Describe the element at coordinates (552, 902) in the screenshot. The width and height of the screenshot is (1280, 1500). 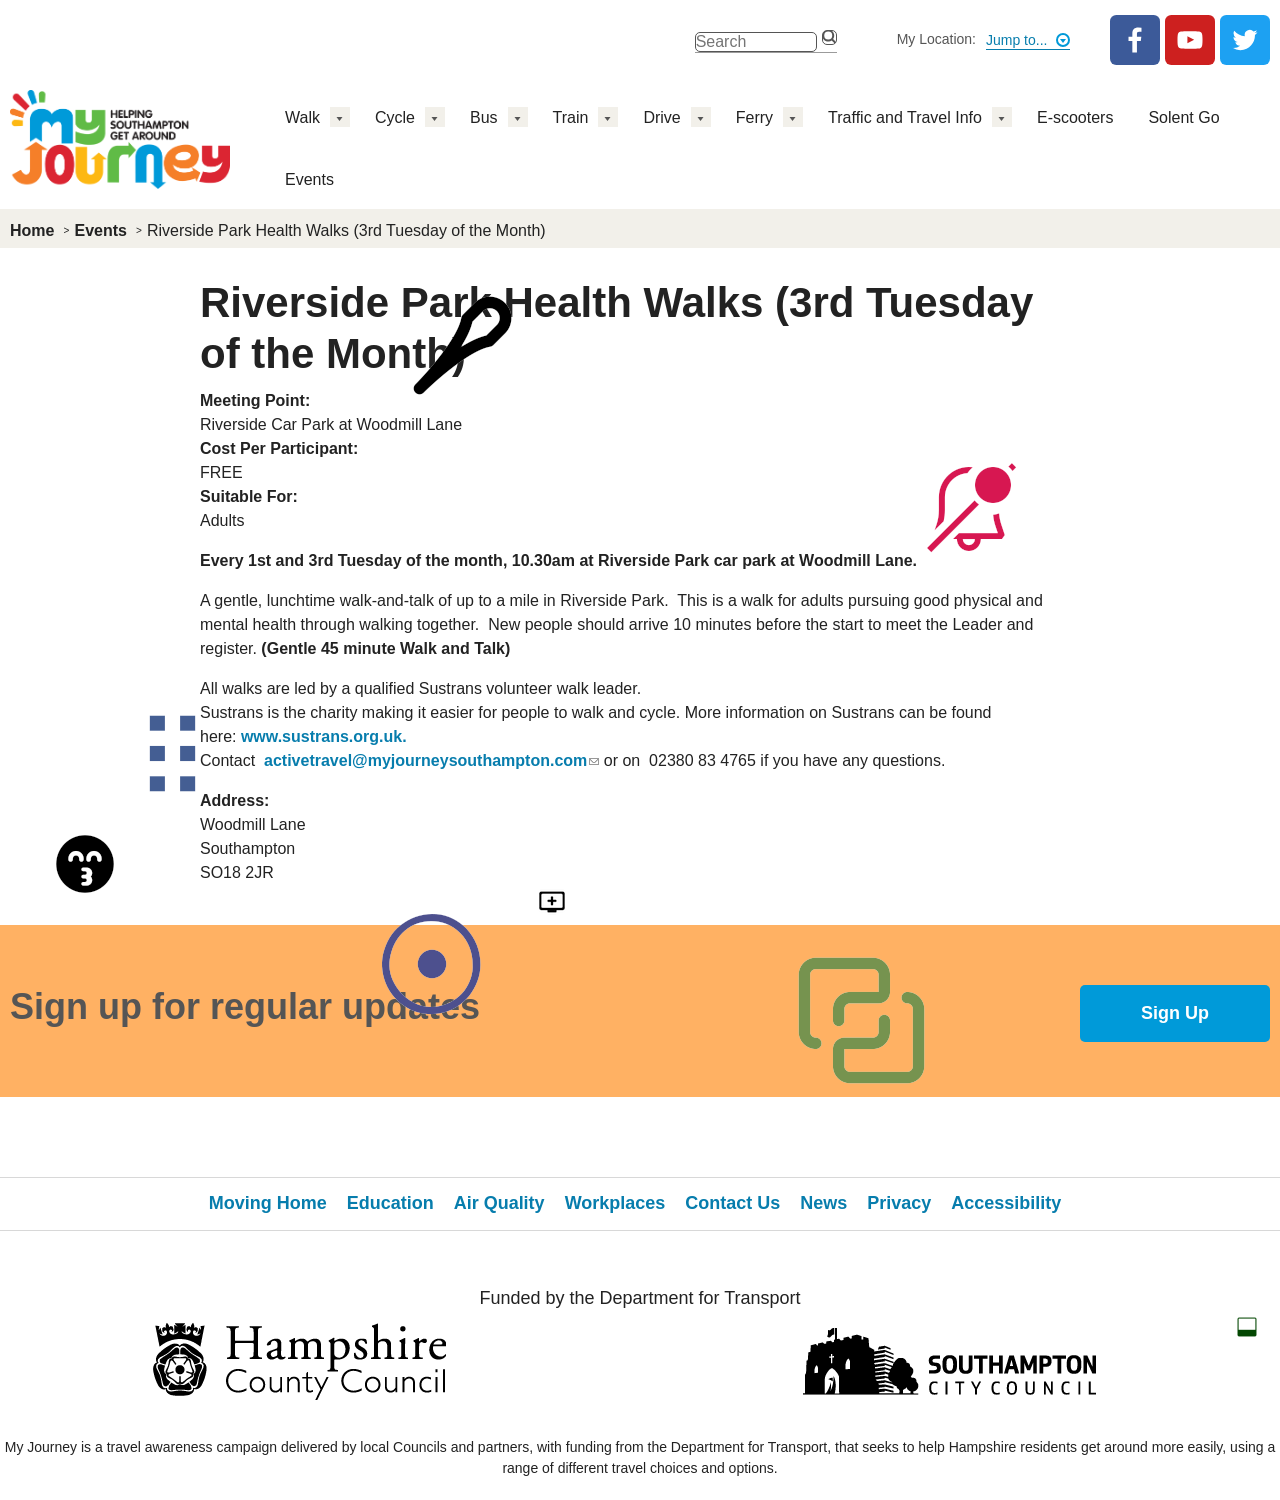
I see `add video to watch queue` at that location.